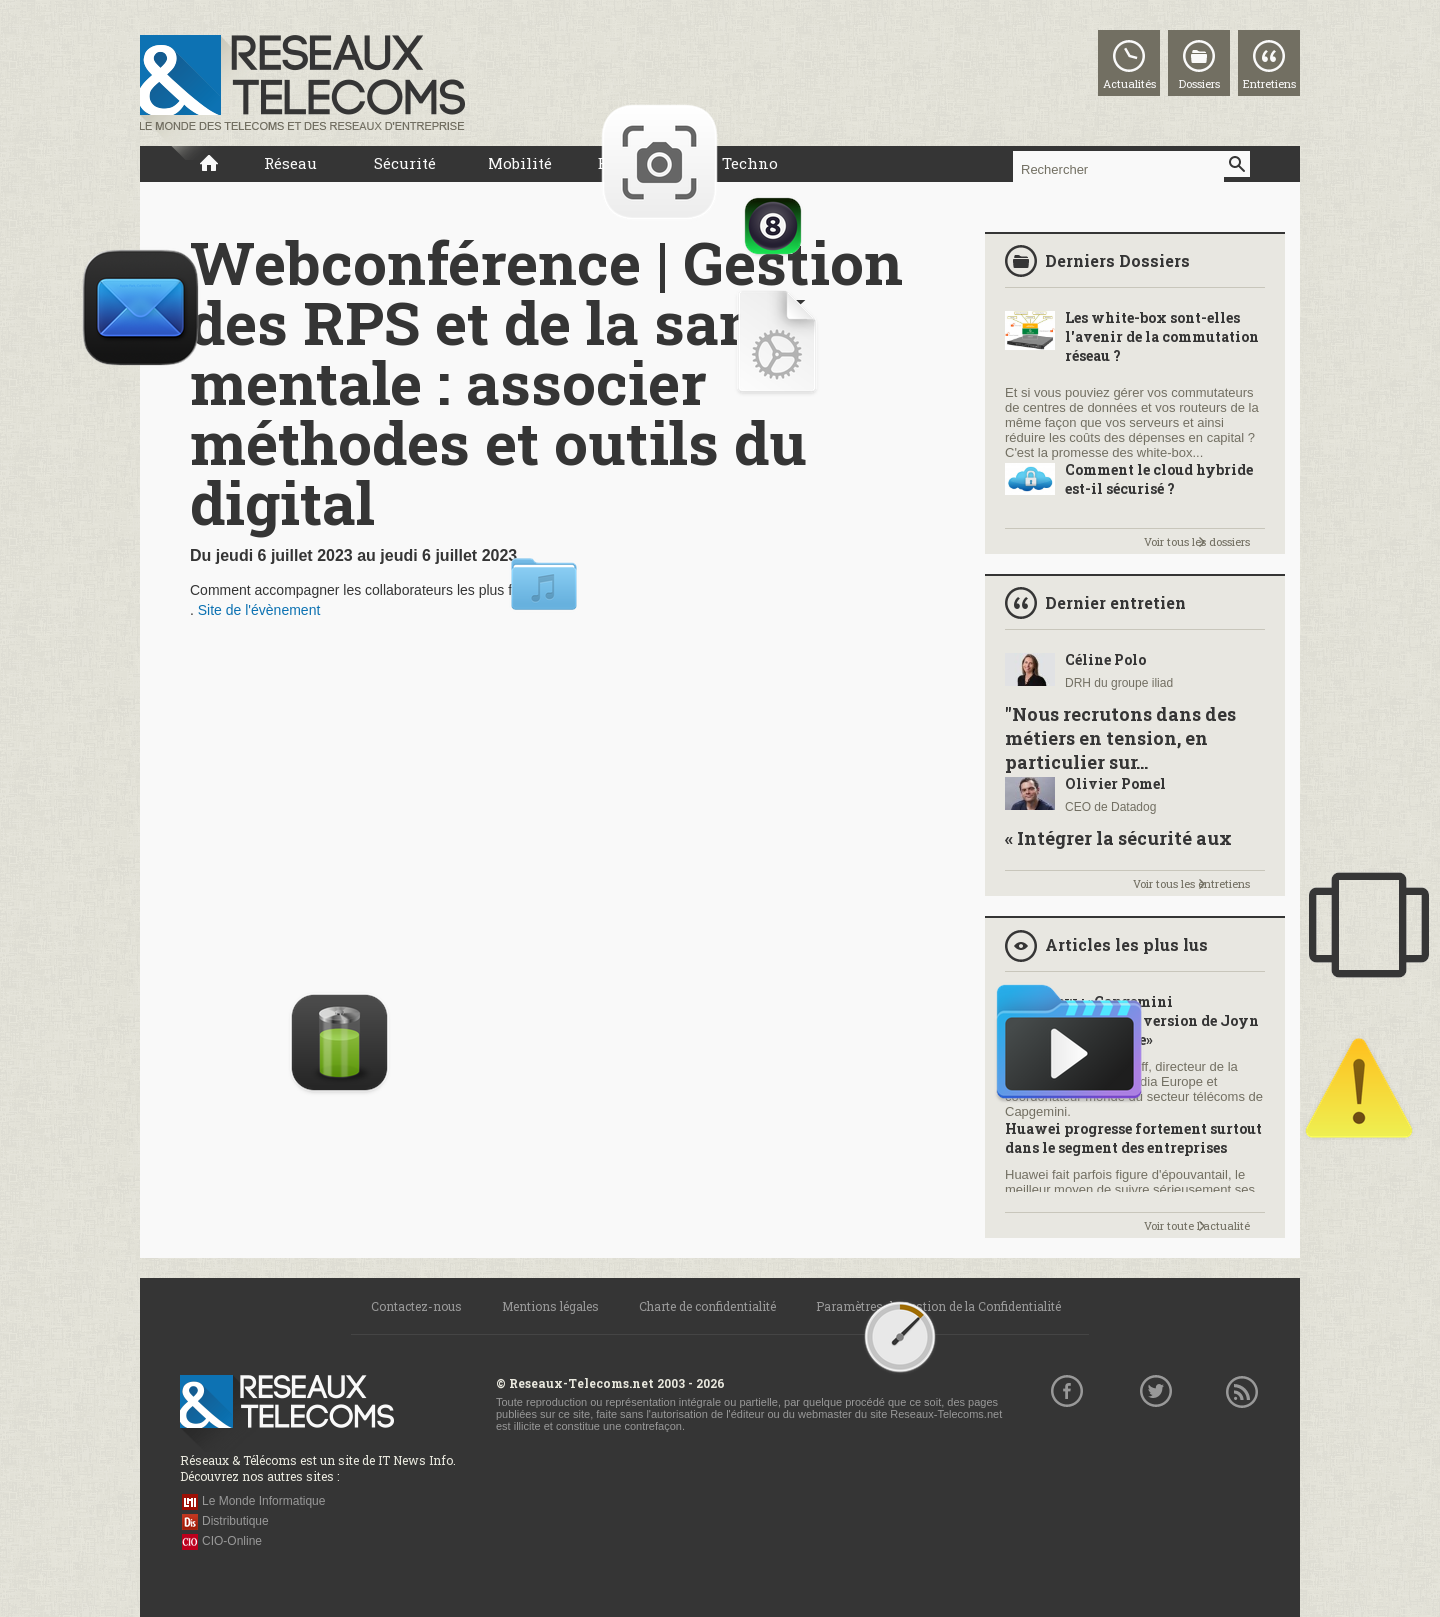 The height and width of the screenshot is (1617, 1440). I want to click on a batch file or executable script, so click(777, 343).